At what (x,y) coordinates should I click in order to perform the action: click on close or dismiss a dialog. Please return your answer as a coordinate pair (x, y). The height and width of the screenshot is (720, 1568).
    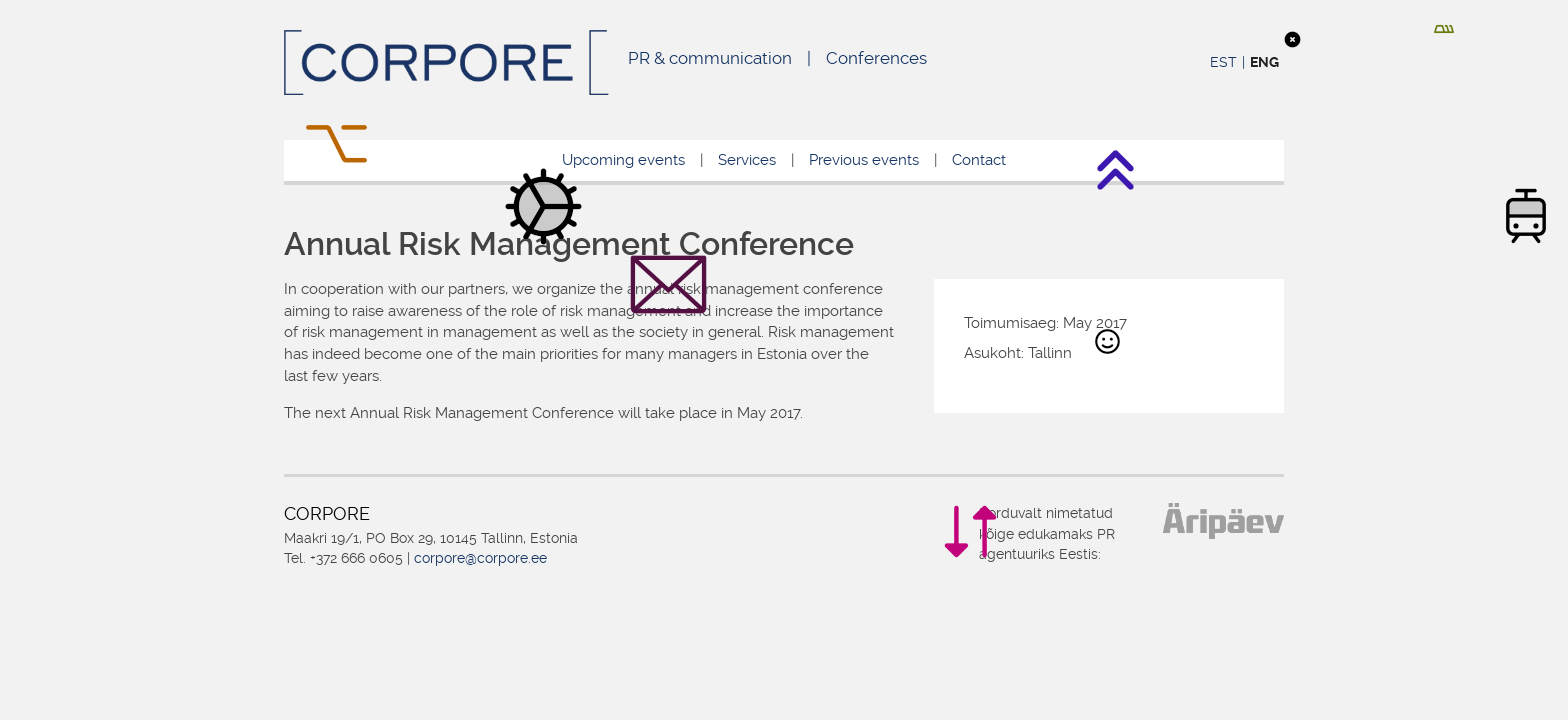
    Looking at the image, I should click on (1292, 39).